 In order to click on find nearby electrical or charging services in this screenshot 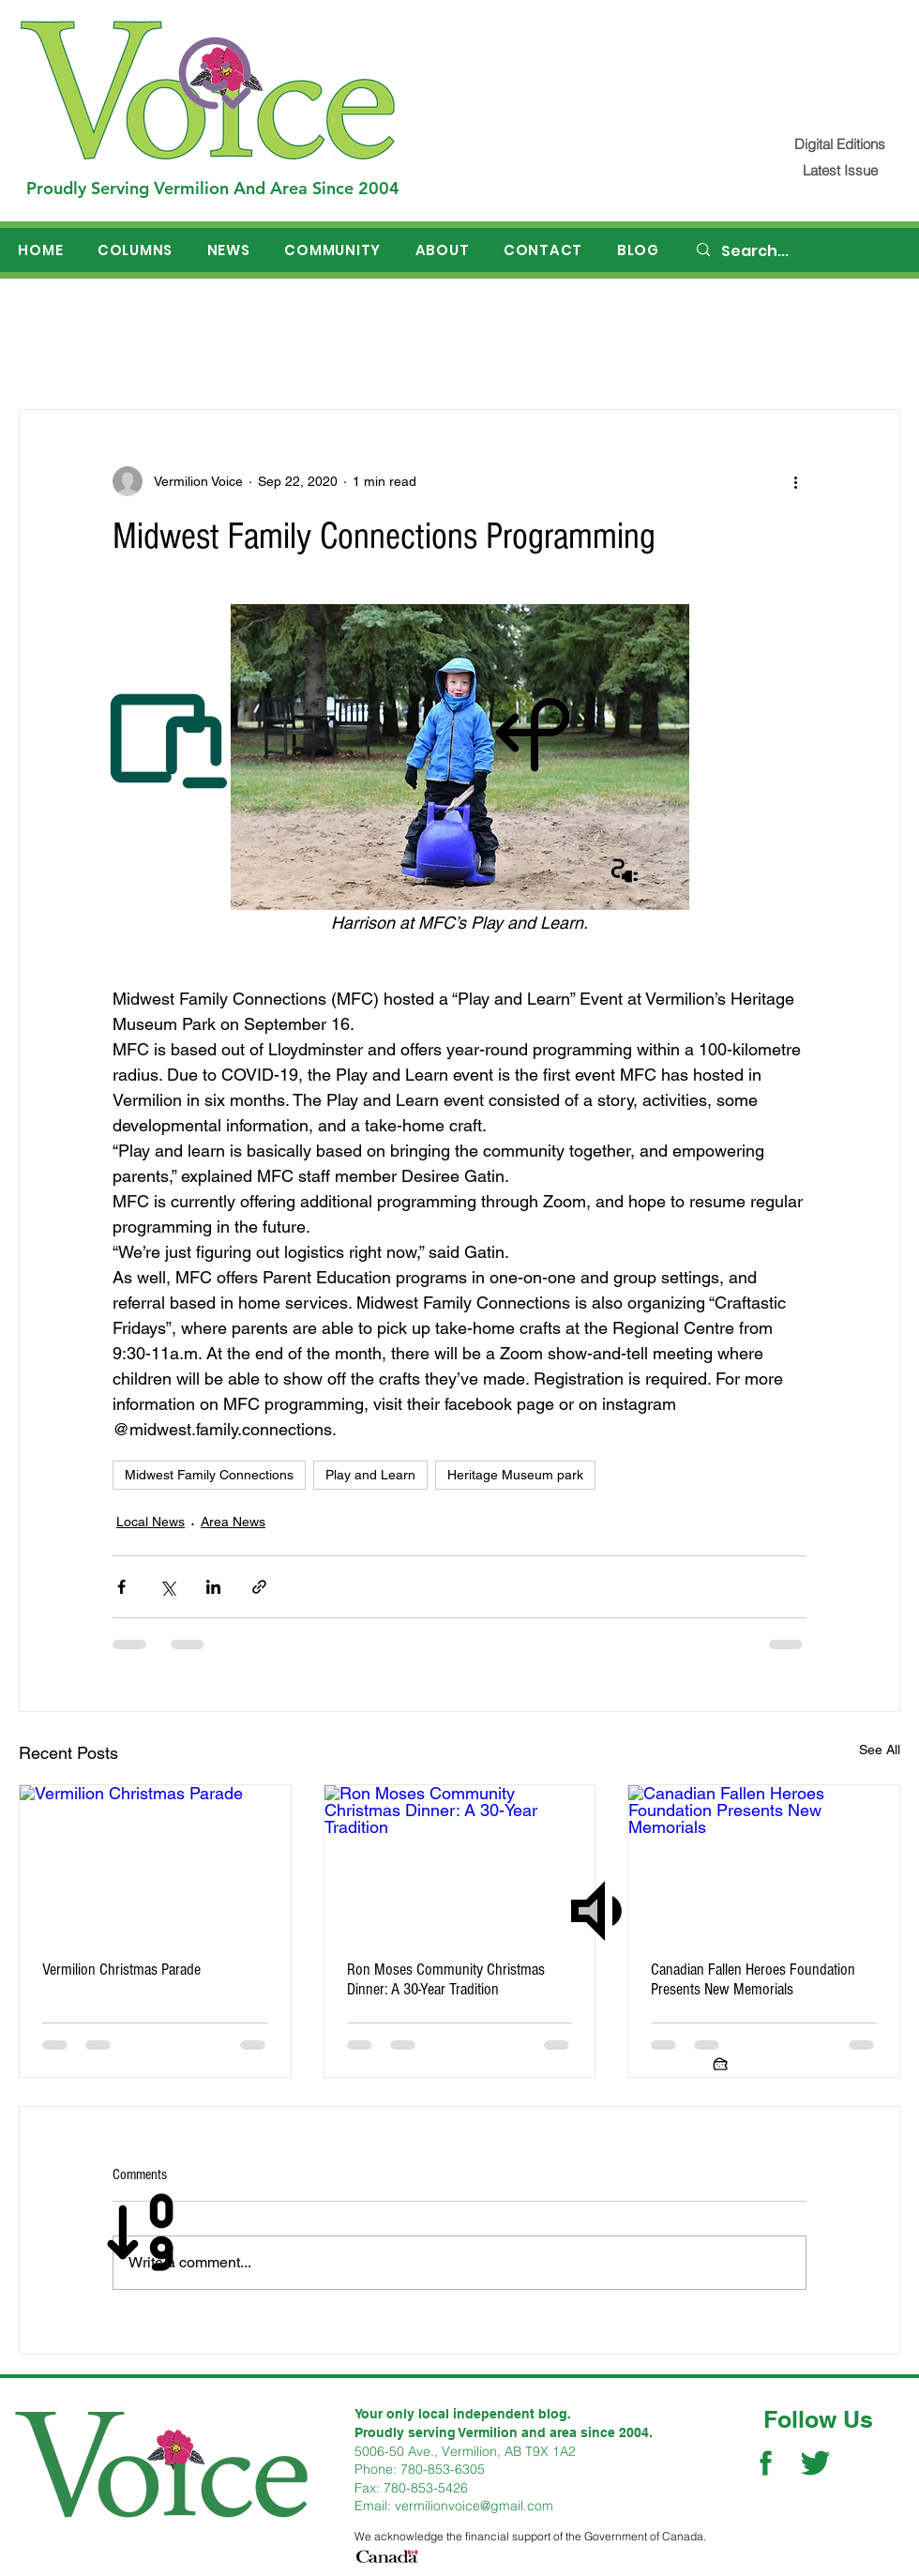, I will do `click(625, 871)`.